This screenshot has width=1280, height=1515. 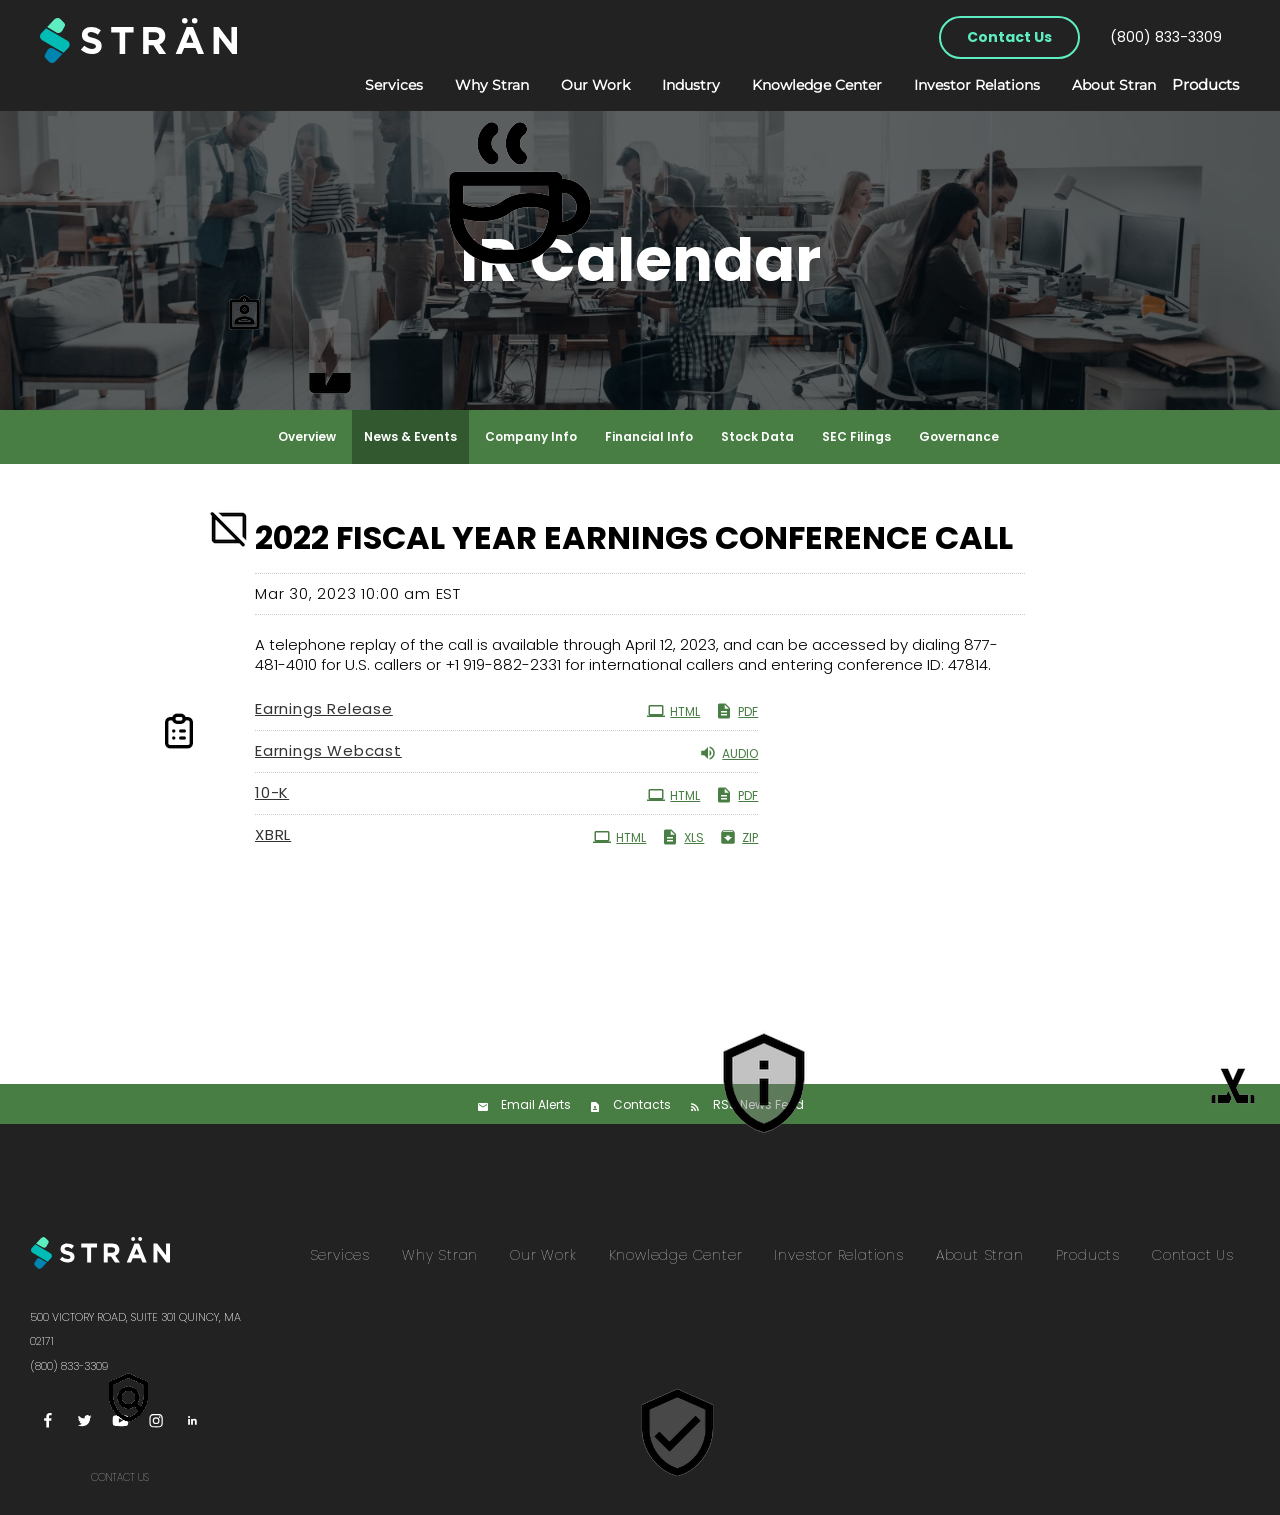 I want to click on find nearby coffee shops, so click(x=520, y=193).